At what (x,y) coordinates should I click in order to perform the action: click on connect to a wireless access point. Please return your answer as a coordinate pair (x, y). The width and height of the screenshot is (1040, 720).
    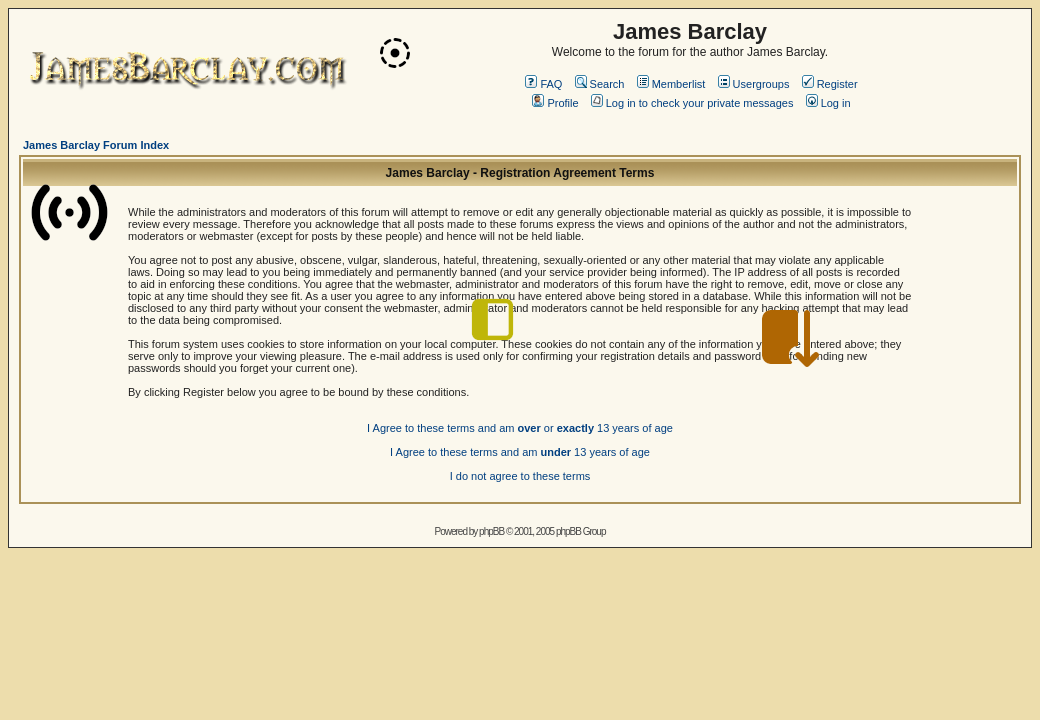
    Looking at the image, I should click on (69, 212).